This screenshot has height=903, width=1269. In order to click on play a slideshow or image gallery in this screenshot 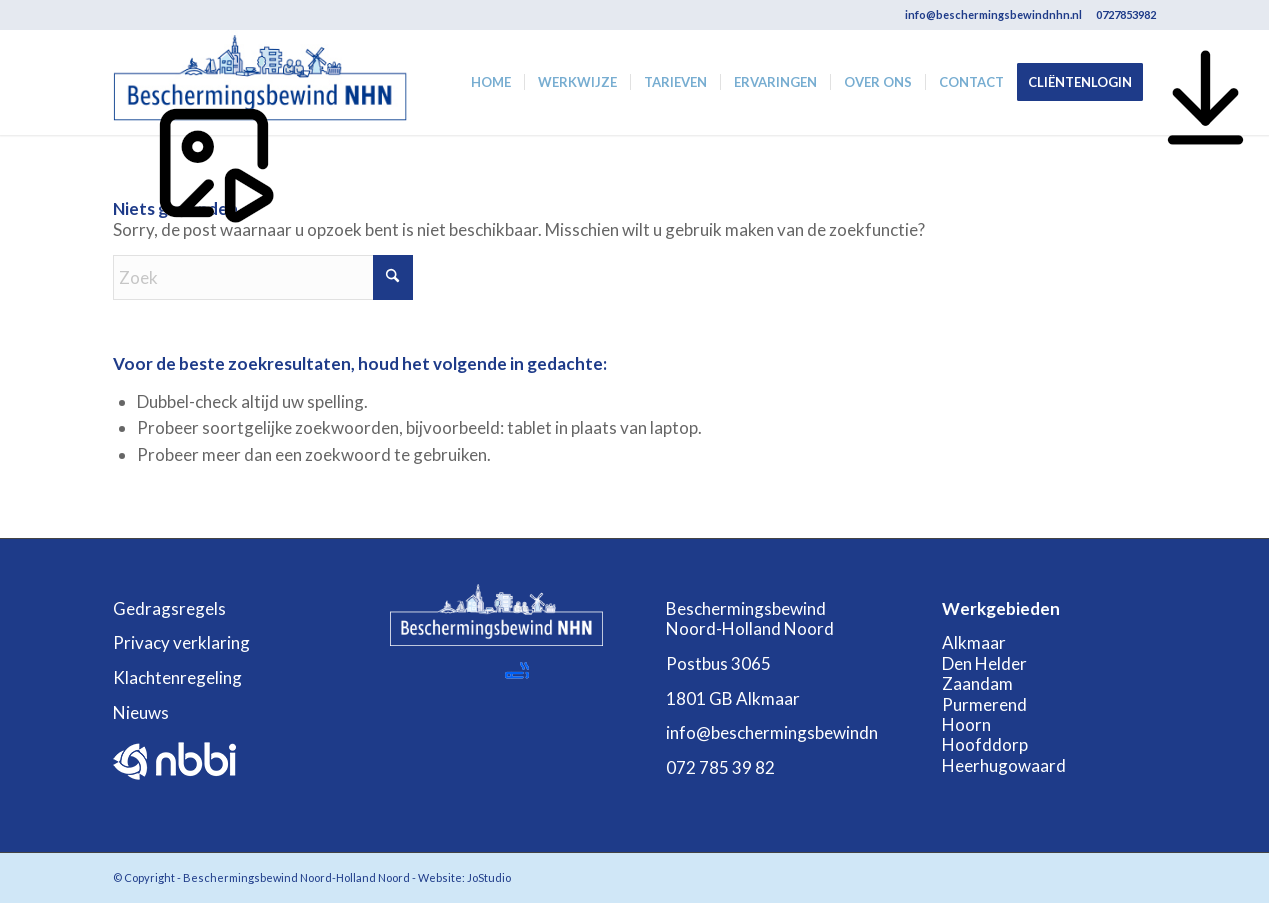, I will do `click(214, 163)`.